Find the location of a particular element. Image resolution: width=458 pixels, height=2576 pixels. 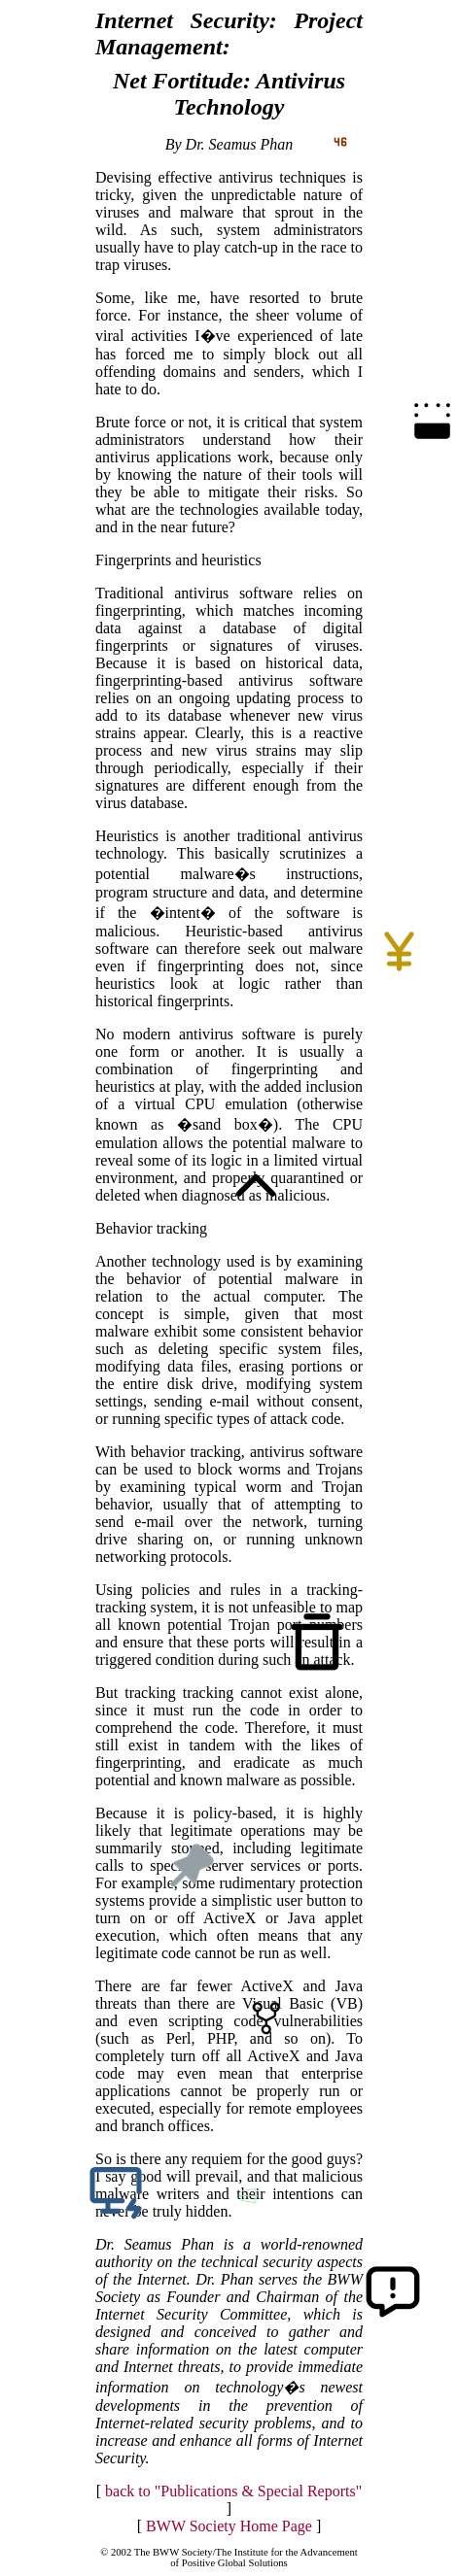

adjust perspective or viewing angle is located at coordinates (248, 2195).